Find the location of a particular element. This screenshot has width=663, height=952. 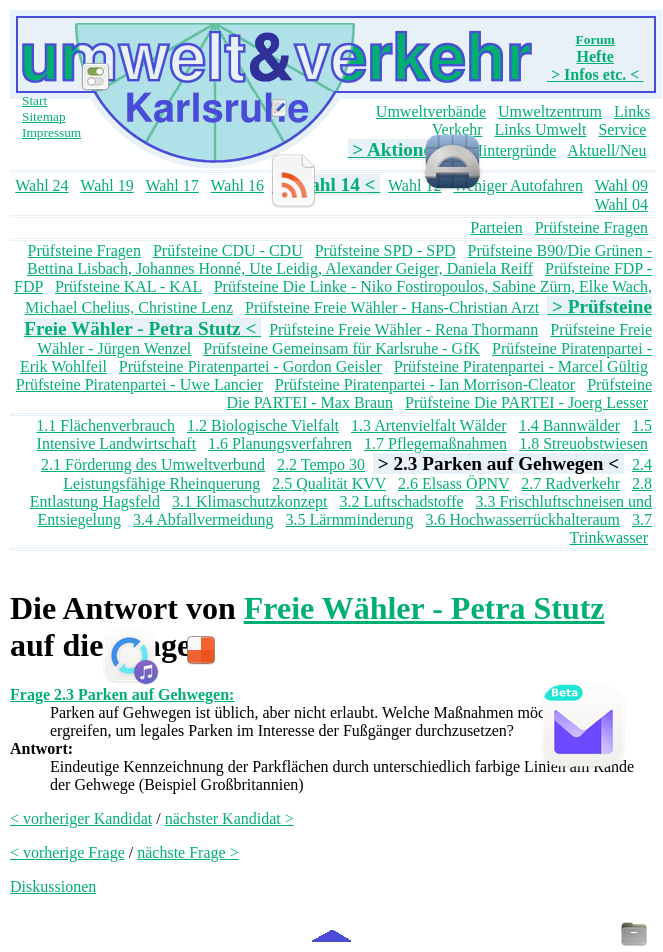

open system tweaks or settings customization is located at coordinates (95, 76).